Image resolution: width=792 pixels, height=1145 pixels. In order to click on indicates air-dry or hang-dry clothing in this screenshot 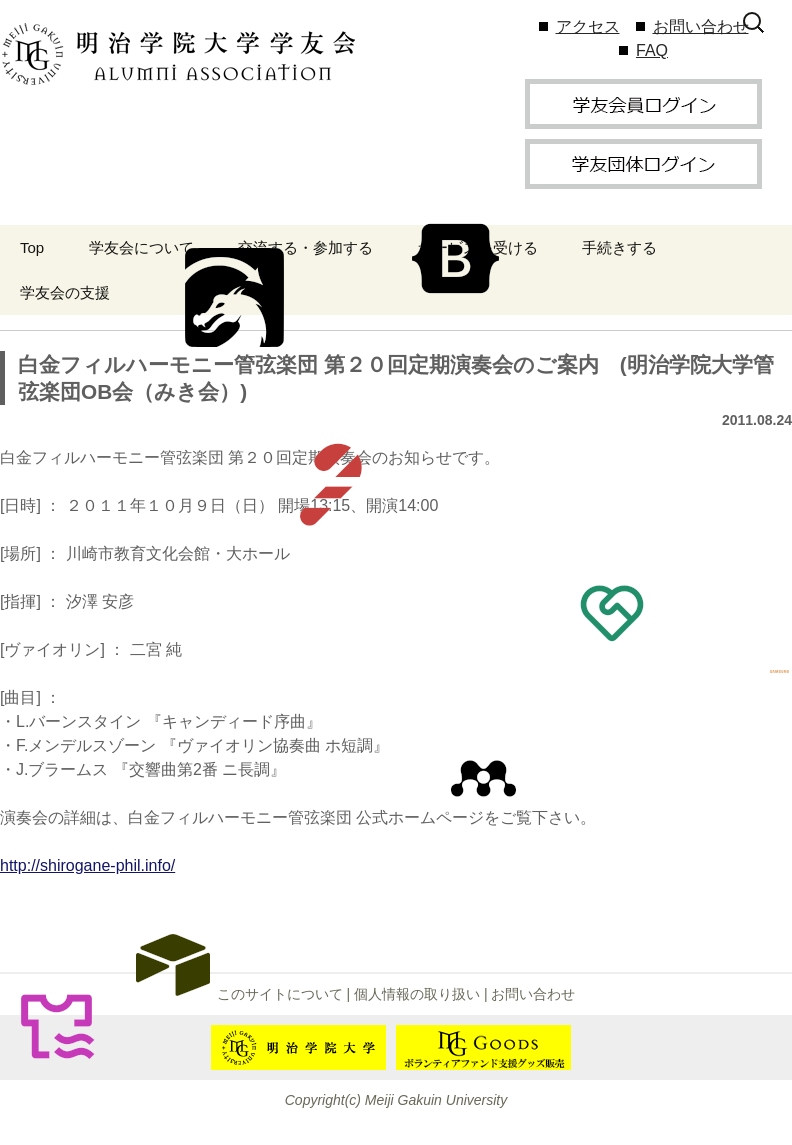, I will do `click(56, 1026)`.